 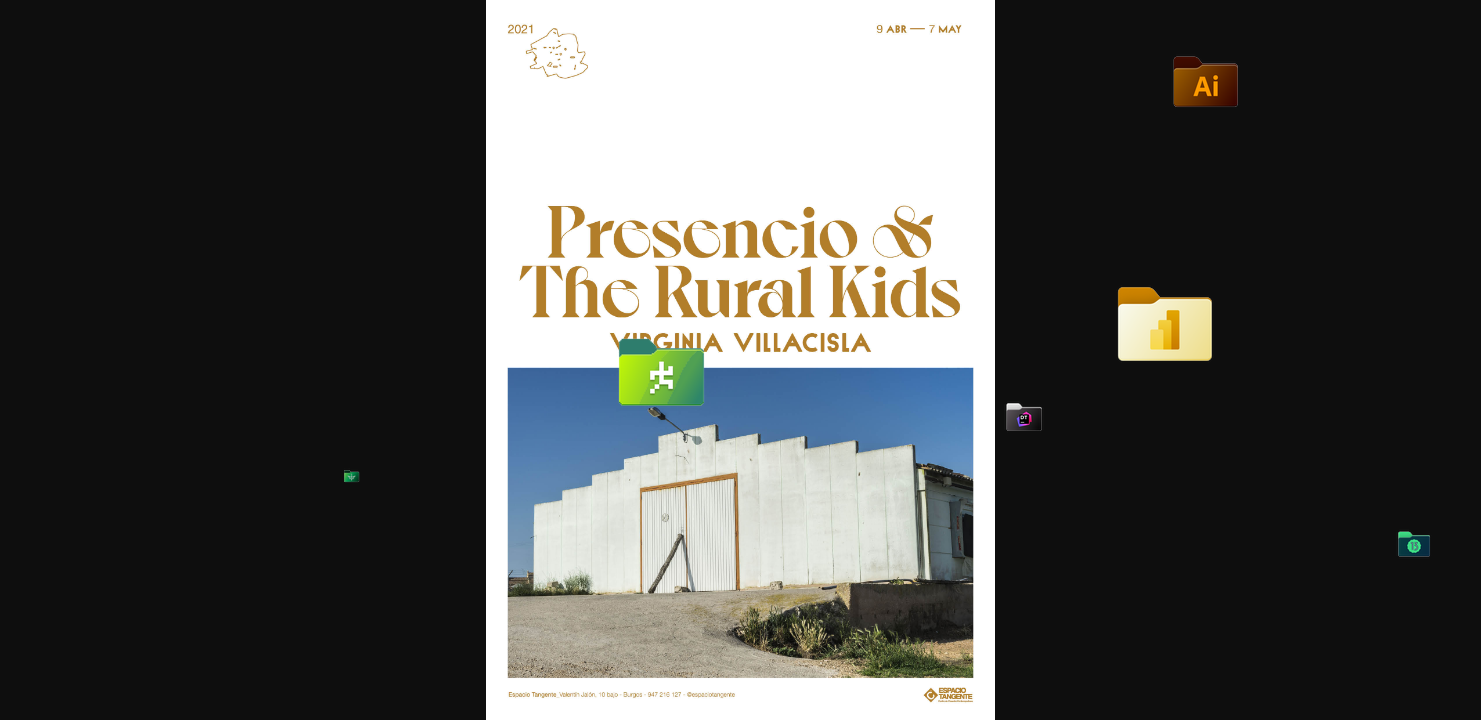 I want to click on open folder containing Power BI files, so click(x=1164, y=326).